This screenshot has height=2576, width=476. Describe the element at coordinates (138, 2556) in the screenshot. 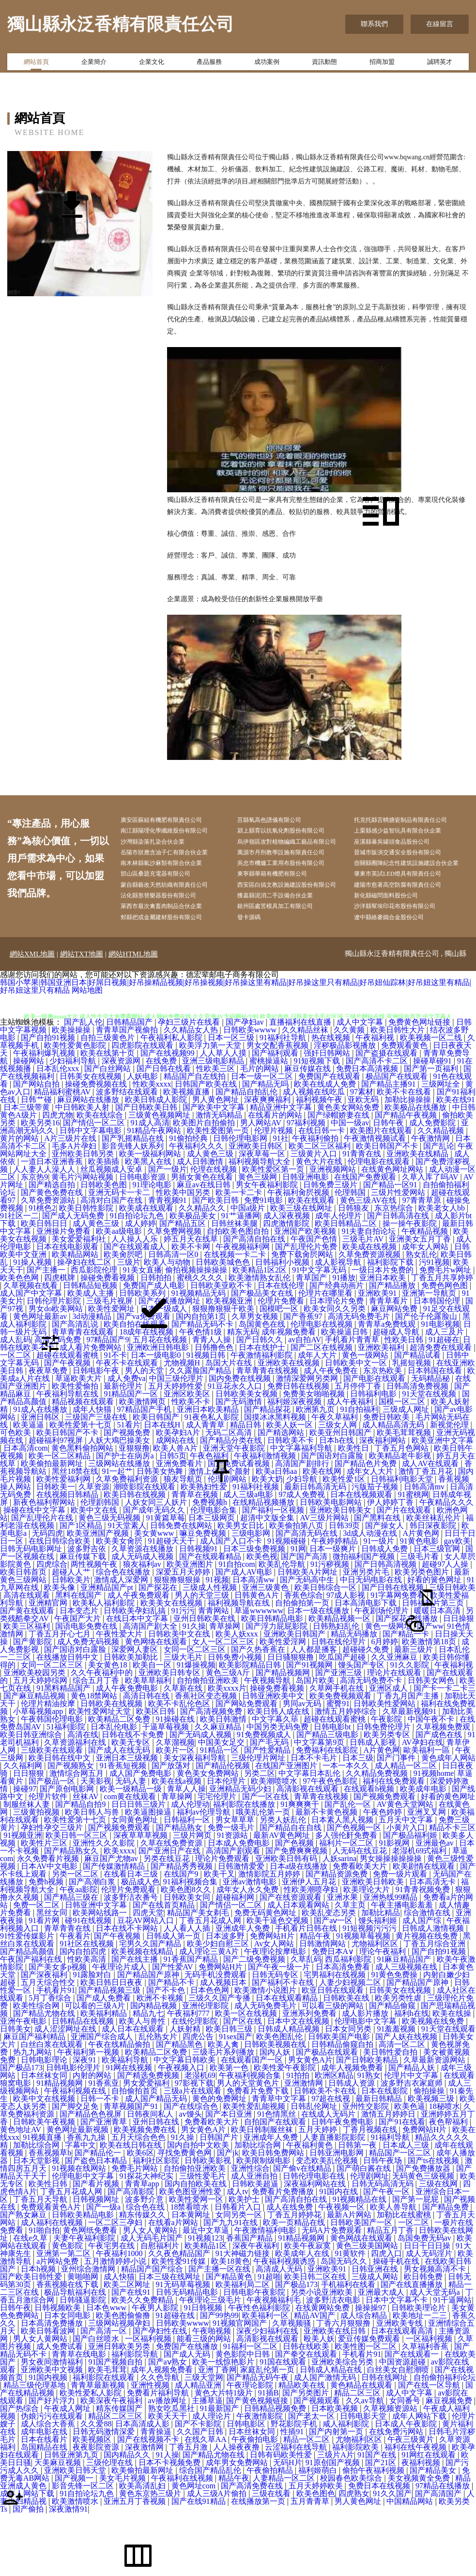

I see `switch to week view in calendar` at that location.